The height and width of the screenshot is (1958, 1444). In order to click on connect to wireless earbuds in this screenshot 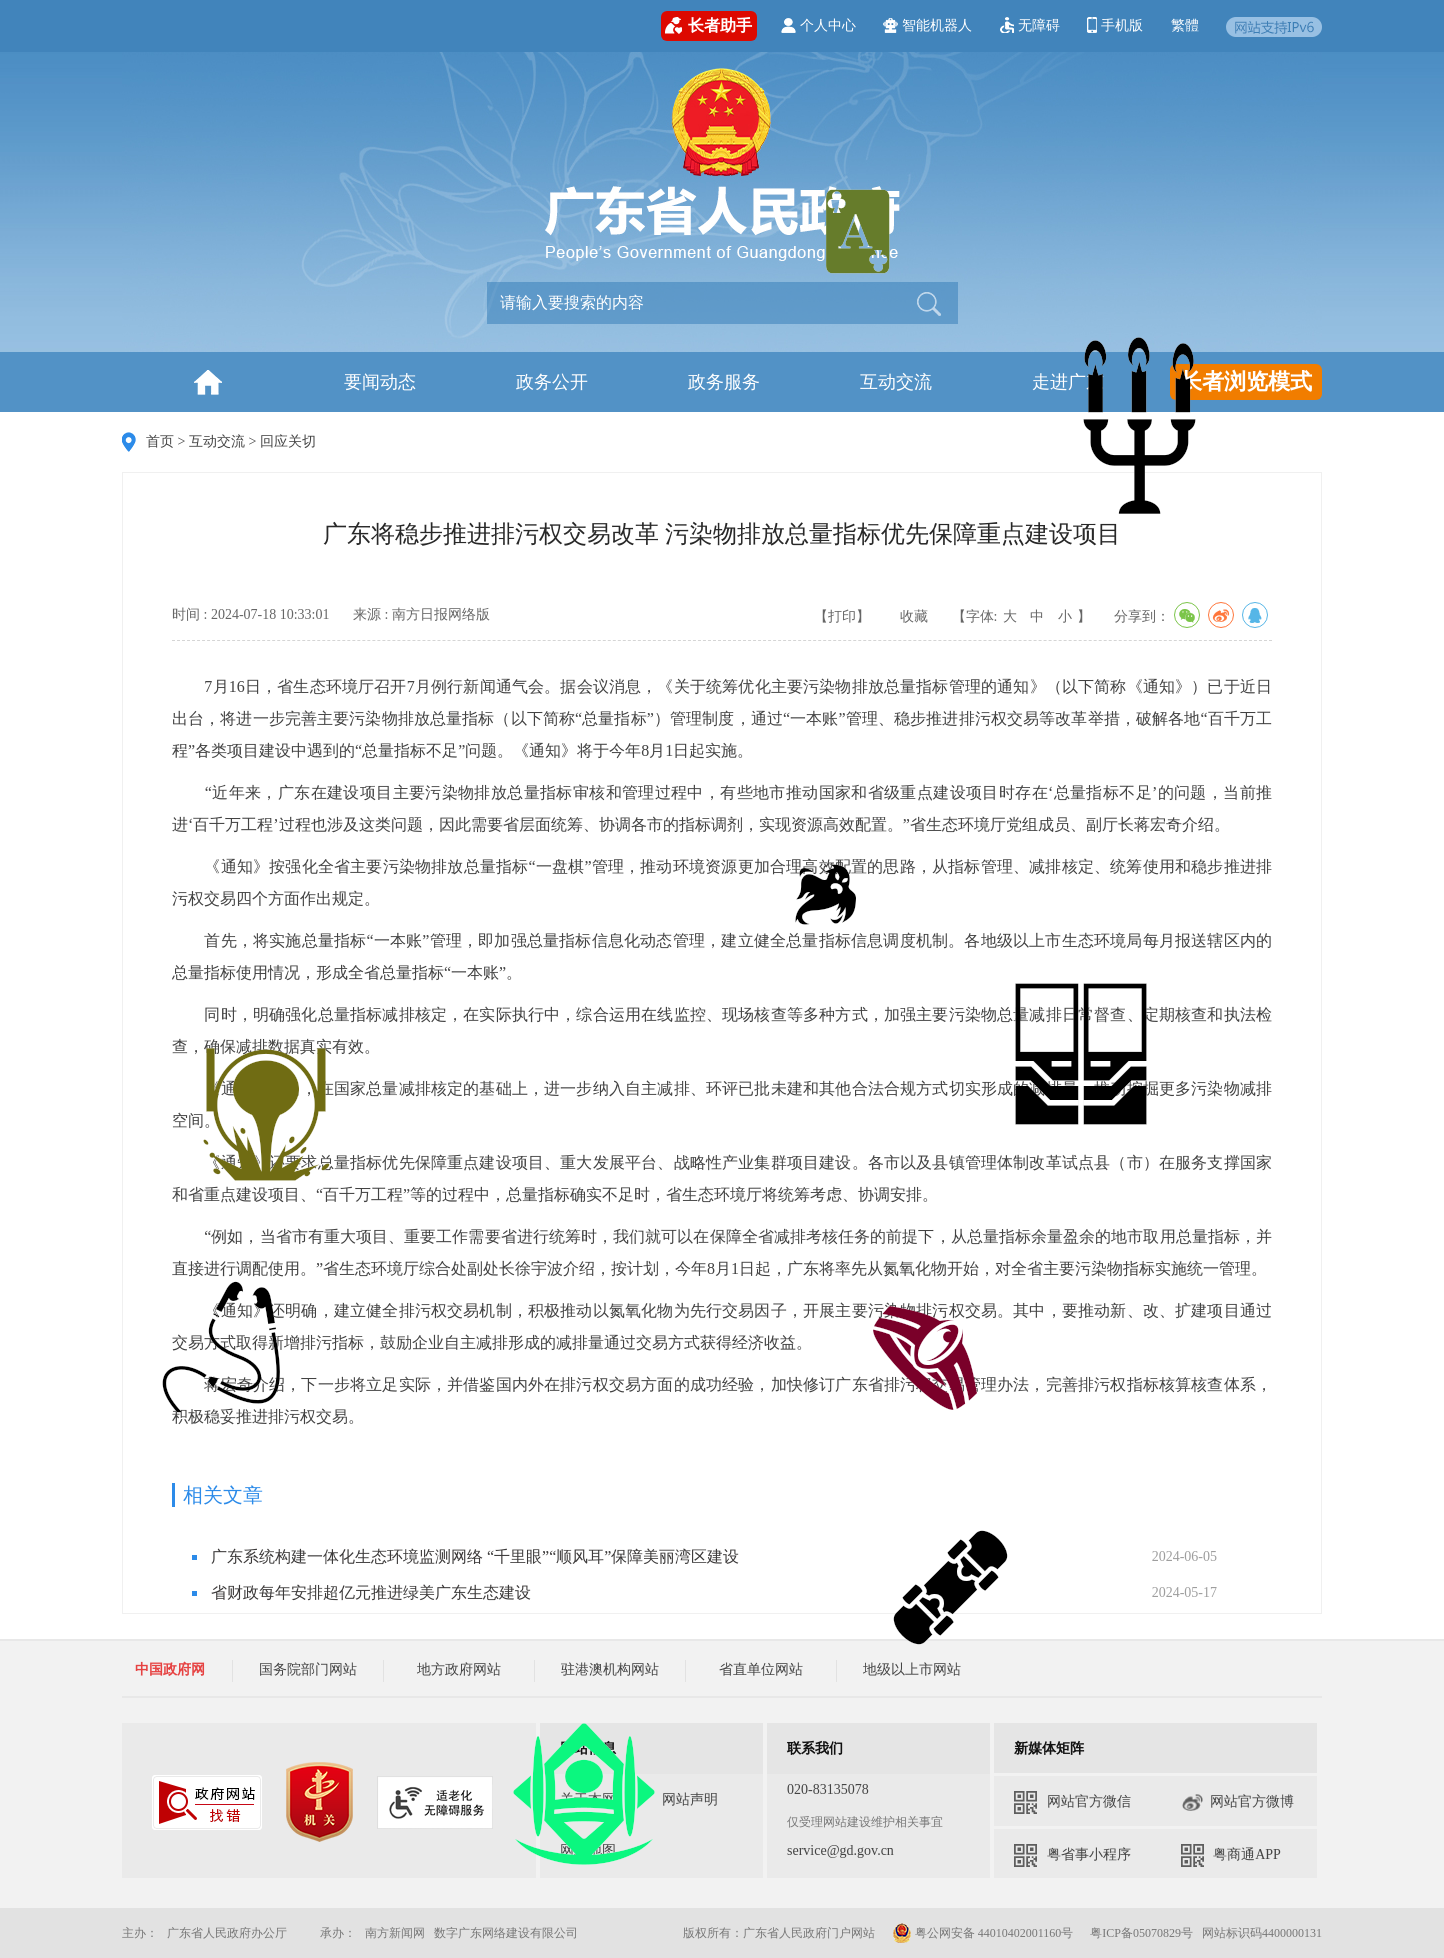, I will do `click(223, 1347)`.